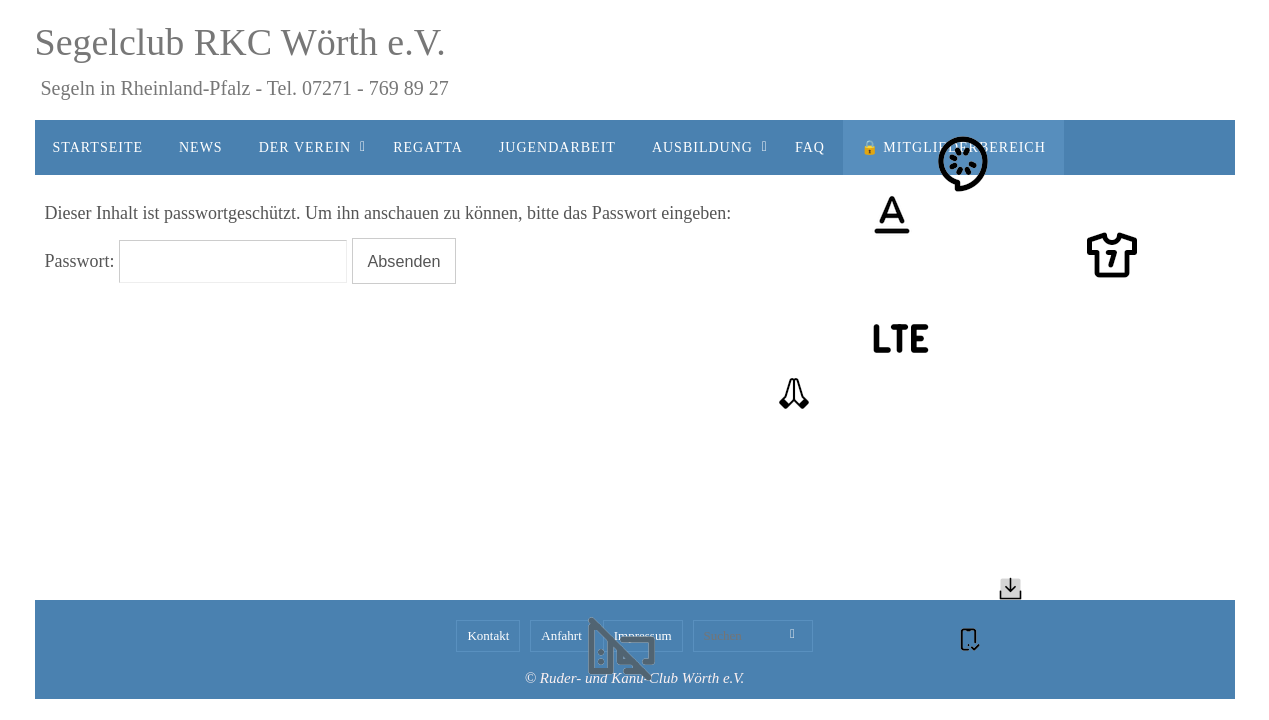 The height and width of the screenshot is (720, 1269). I want to click on indicates desktop computer is offline or disconnected, so click(620, 649).